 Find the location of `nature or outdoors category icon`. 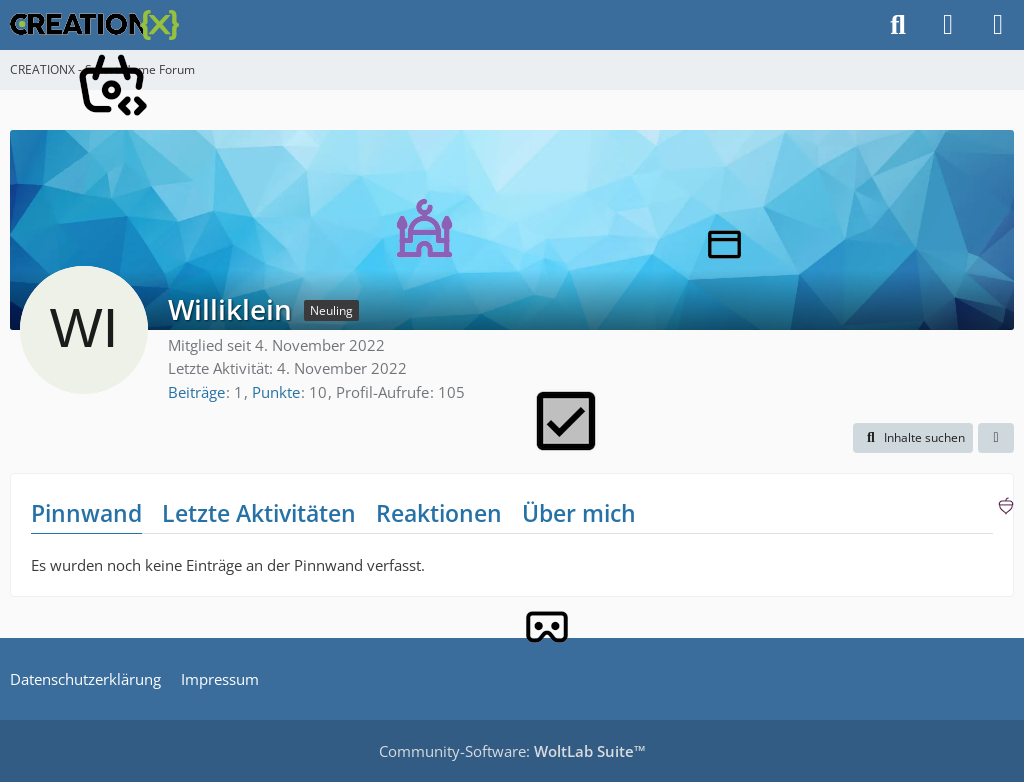

nature or outdoors category icon is located at coordinates (1006, 506).